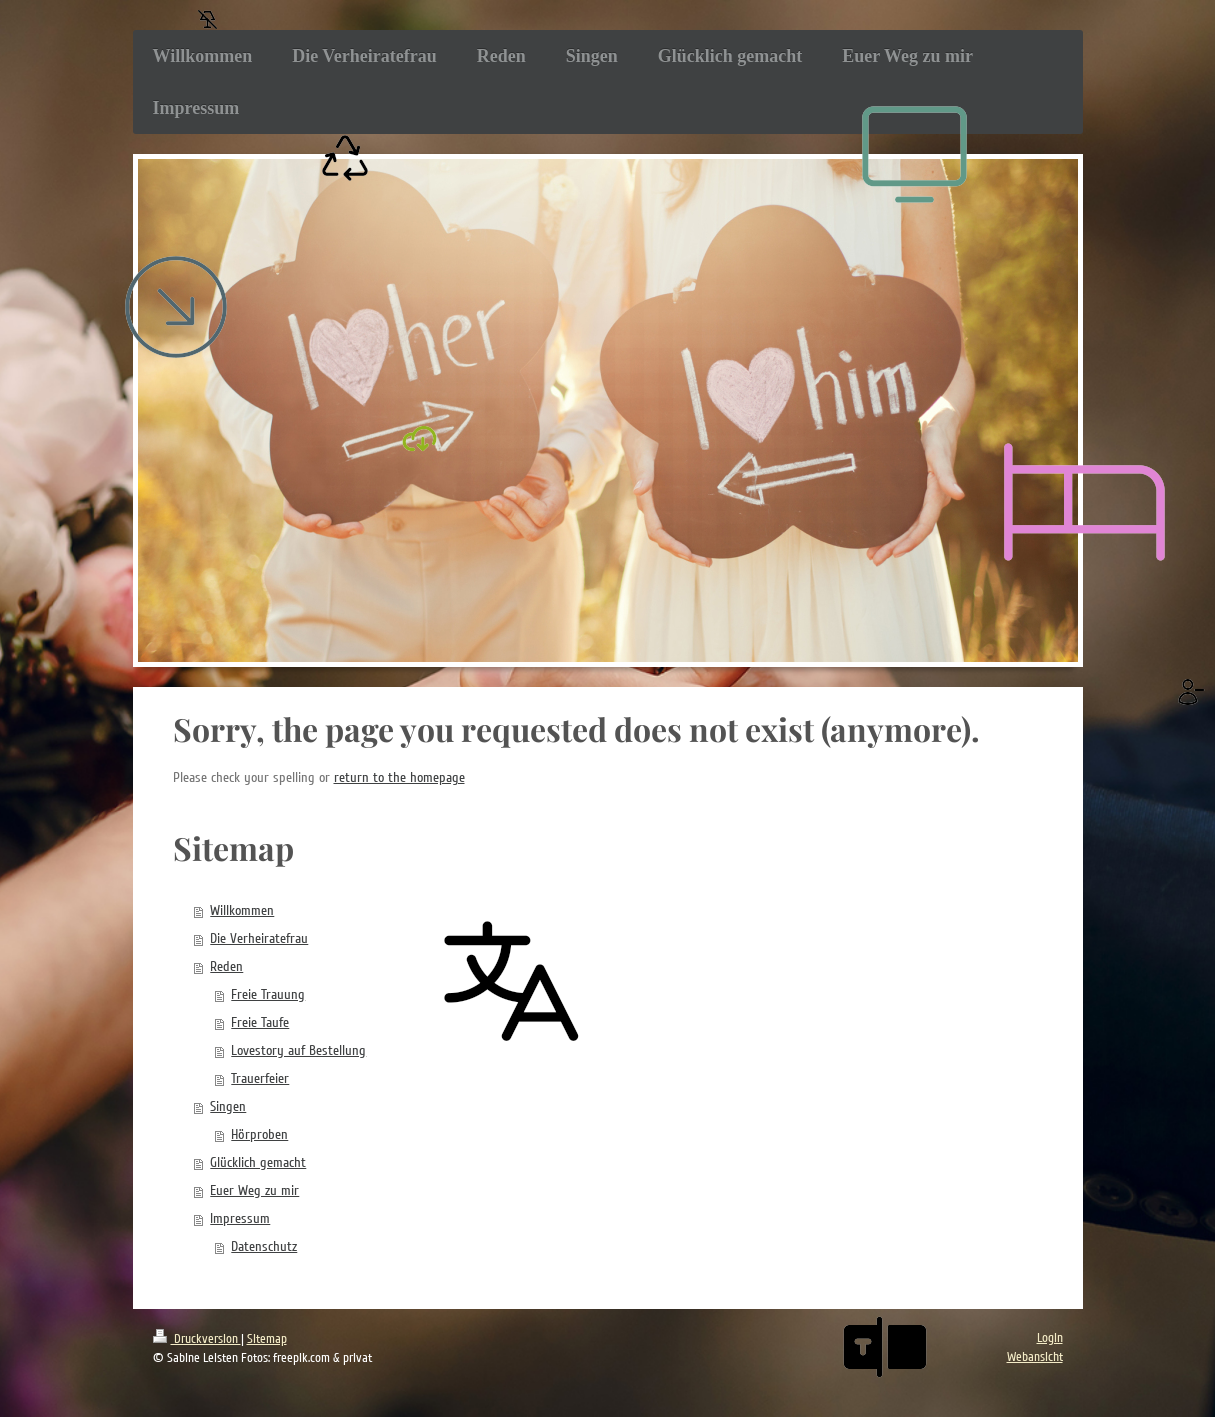 The width and height of the screenshot is (1215, 1417). Describe the element at coordinates (914, 150) in the screenshot. I see `view display settings` at that location.